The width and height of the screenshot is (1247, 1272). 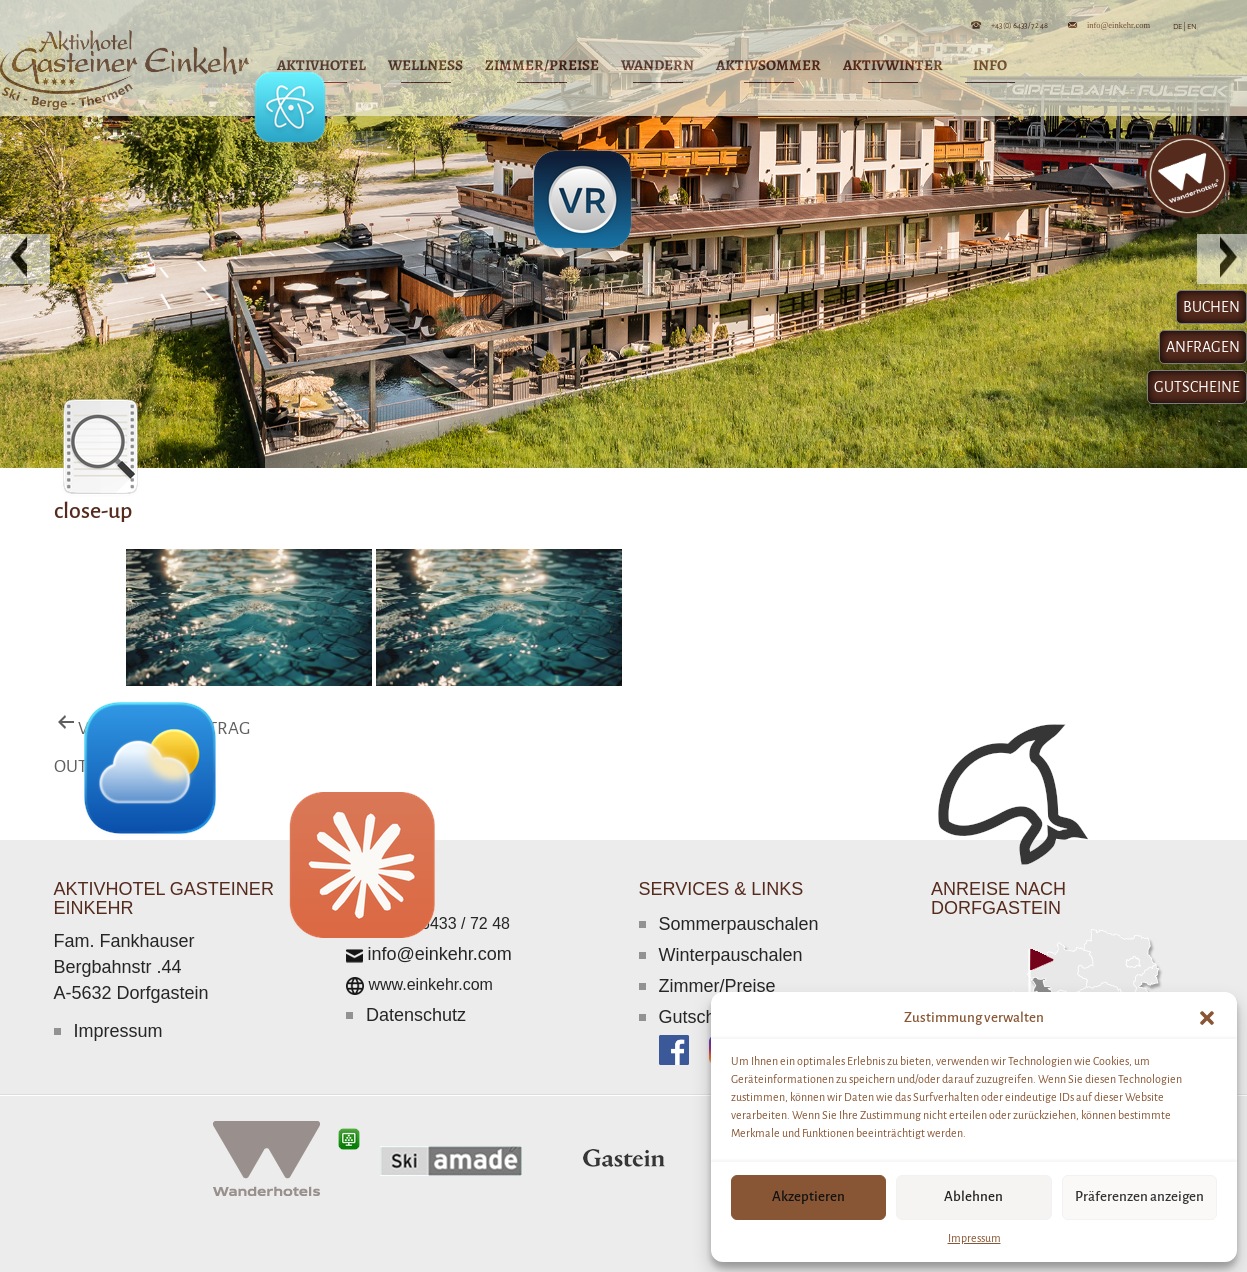 What do you see at coordinates (100, 446) in the screenshot?
I see `open the log viewer application` at bounding box center [100, 446].